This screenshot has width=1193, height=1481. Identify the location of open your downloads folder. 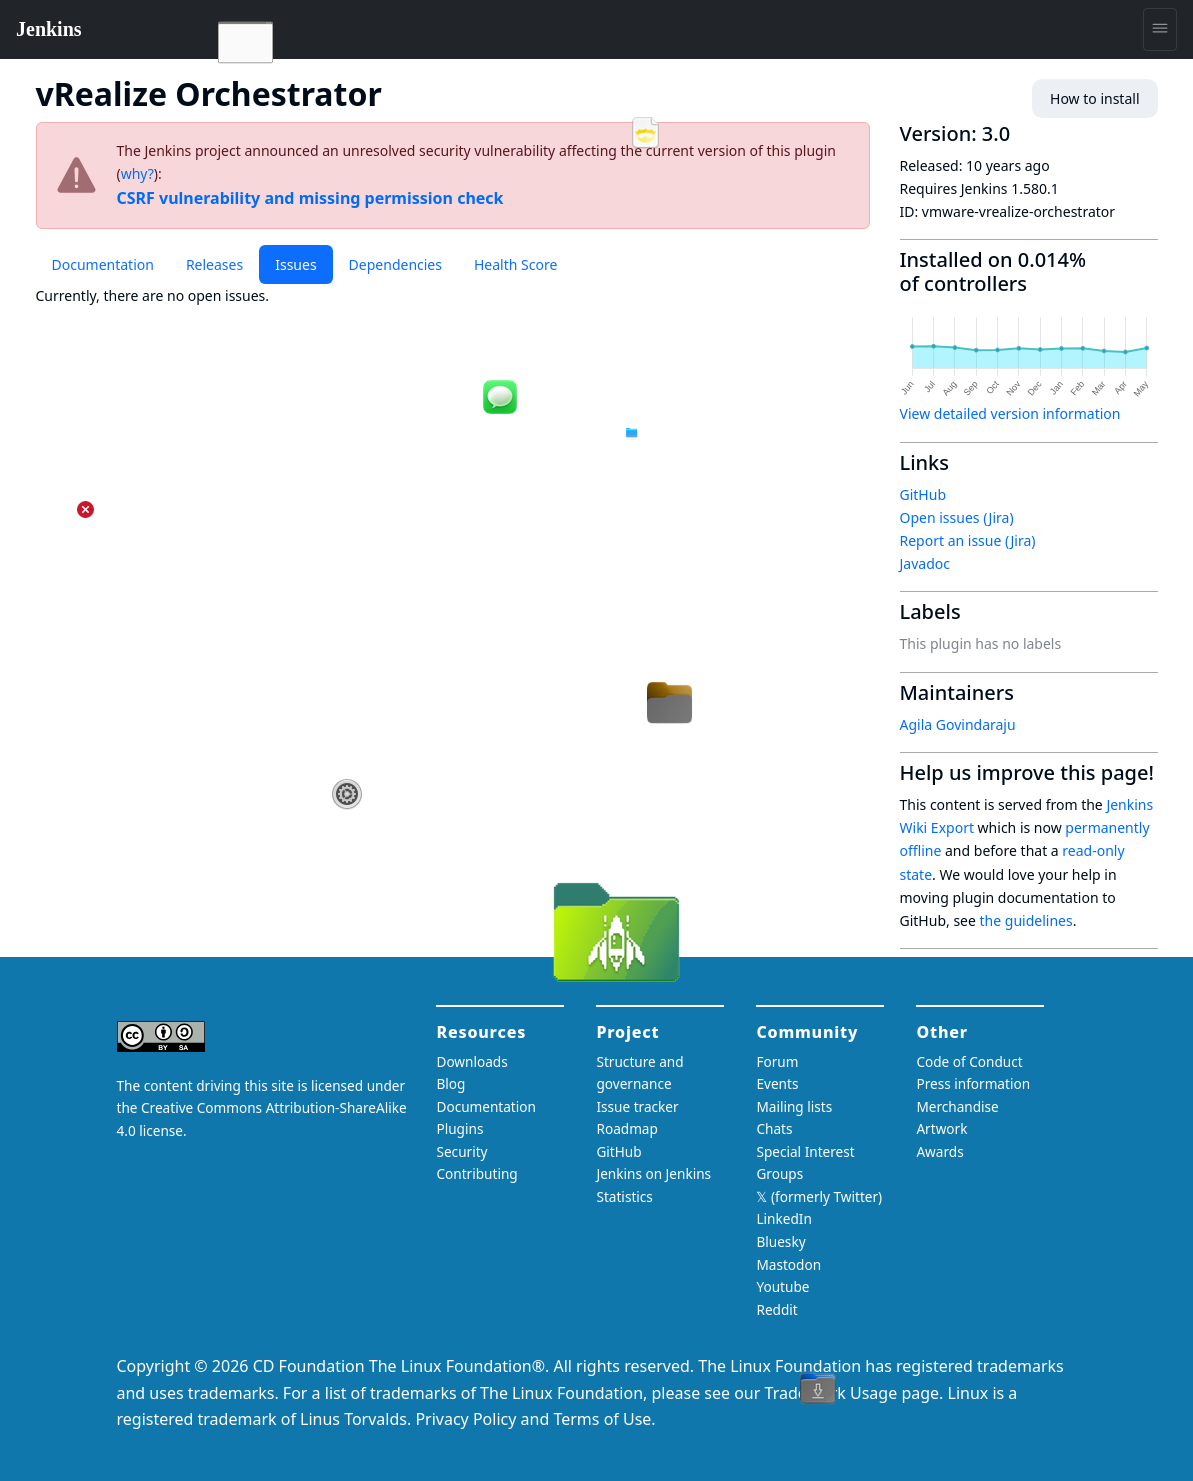
(818, 1387).